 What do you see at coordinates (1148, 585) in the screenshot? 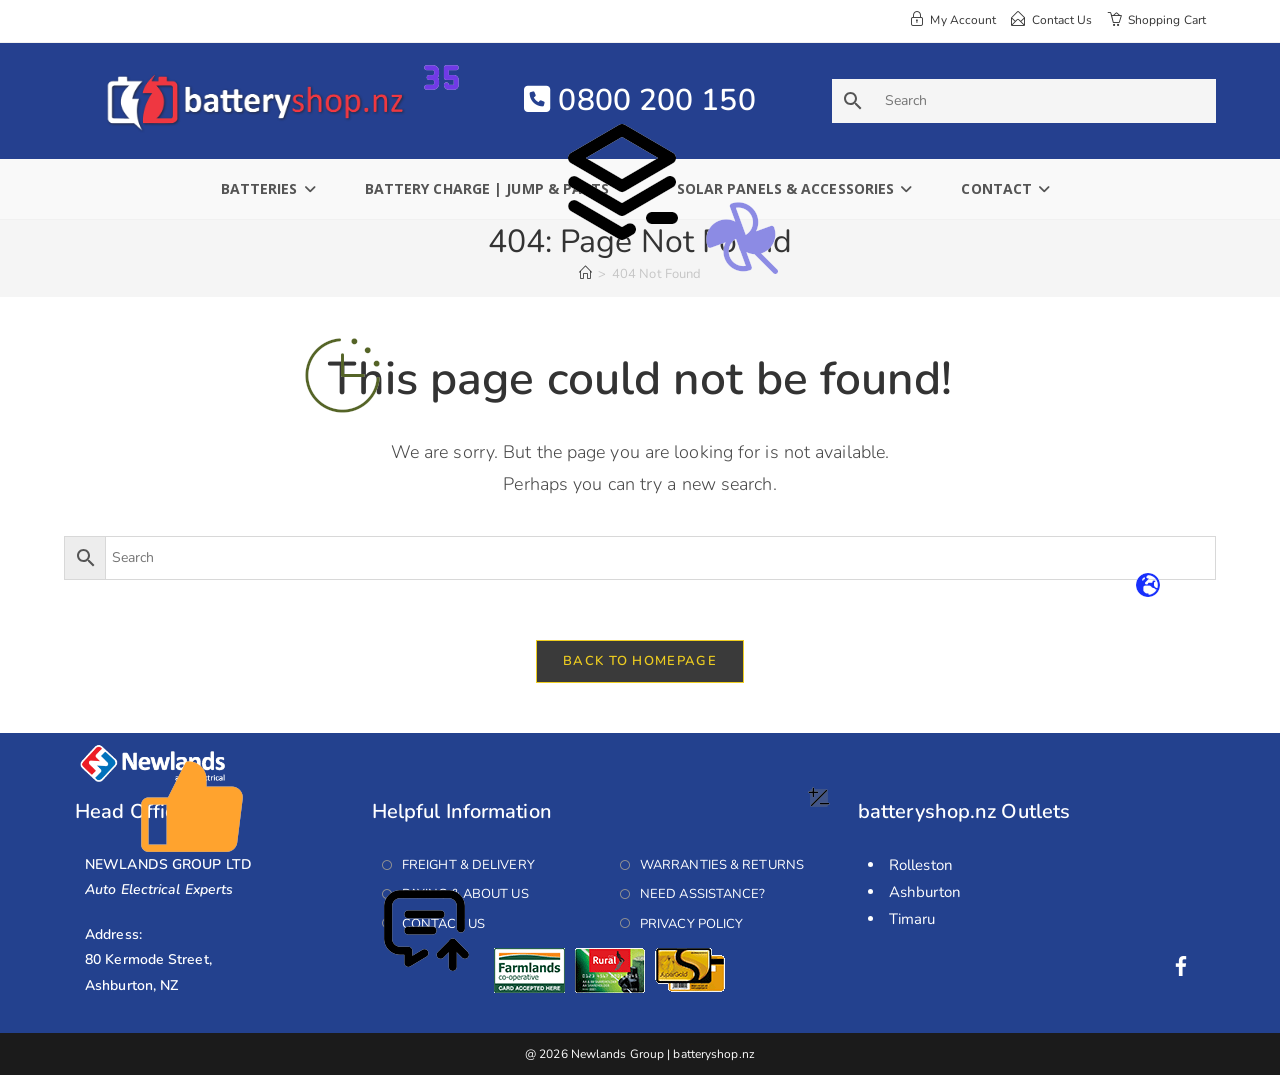
I see `switch to international or global settings` at bounding box center [1148, 585].